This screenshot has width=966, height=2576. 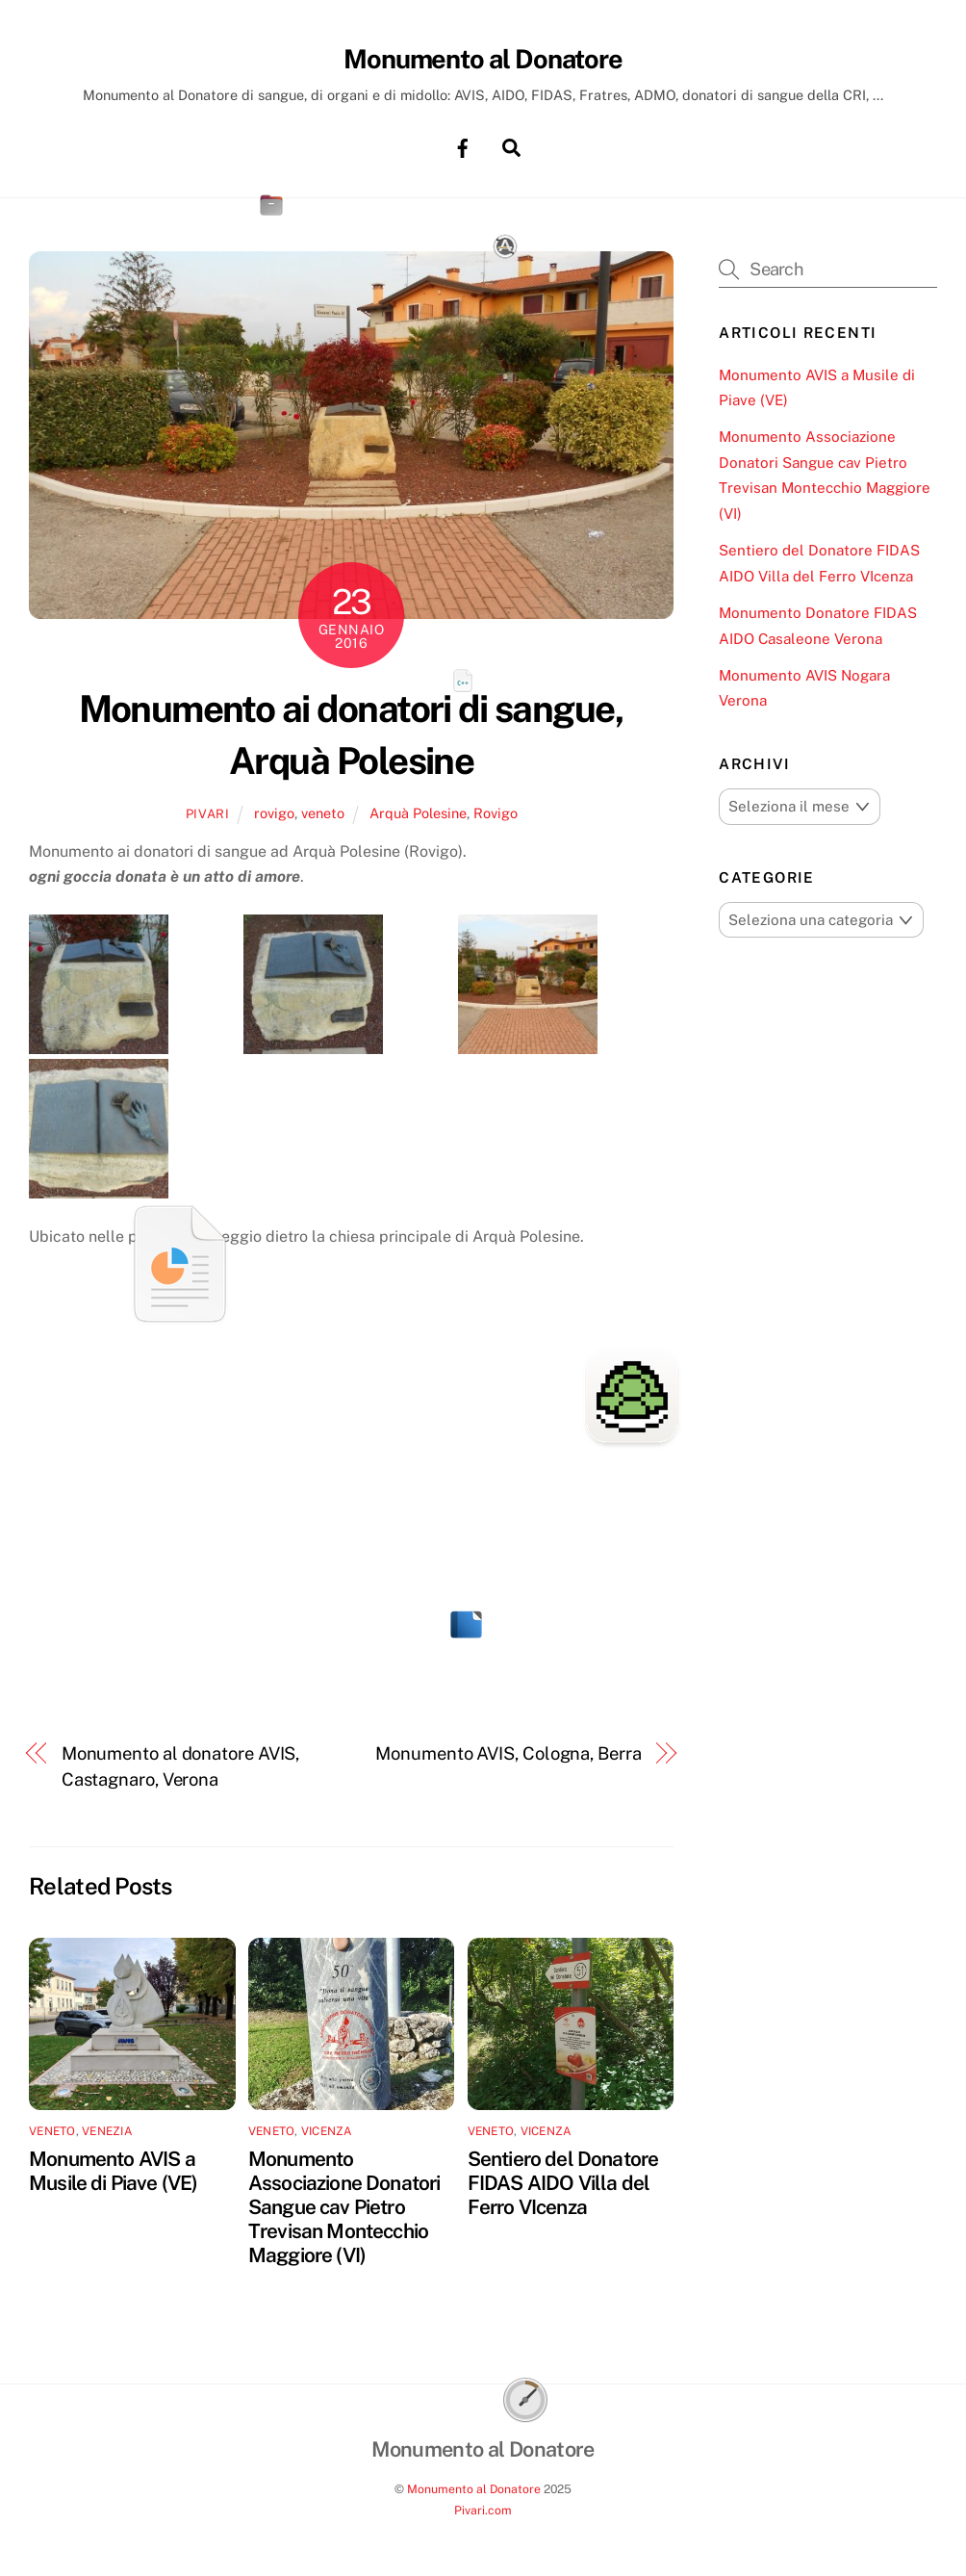 I want to click on open a presentation file, so click(x=180, y=1264).